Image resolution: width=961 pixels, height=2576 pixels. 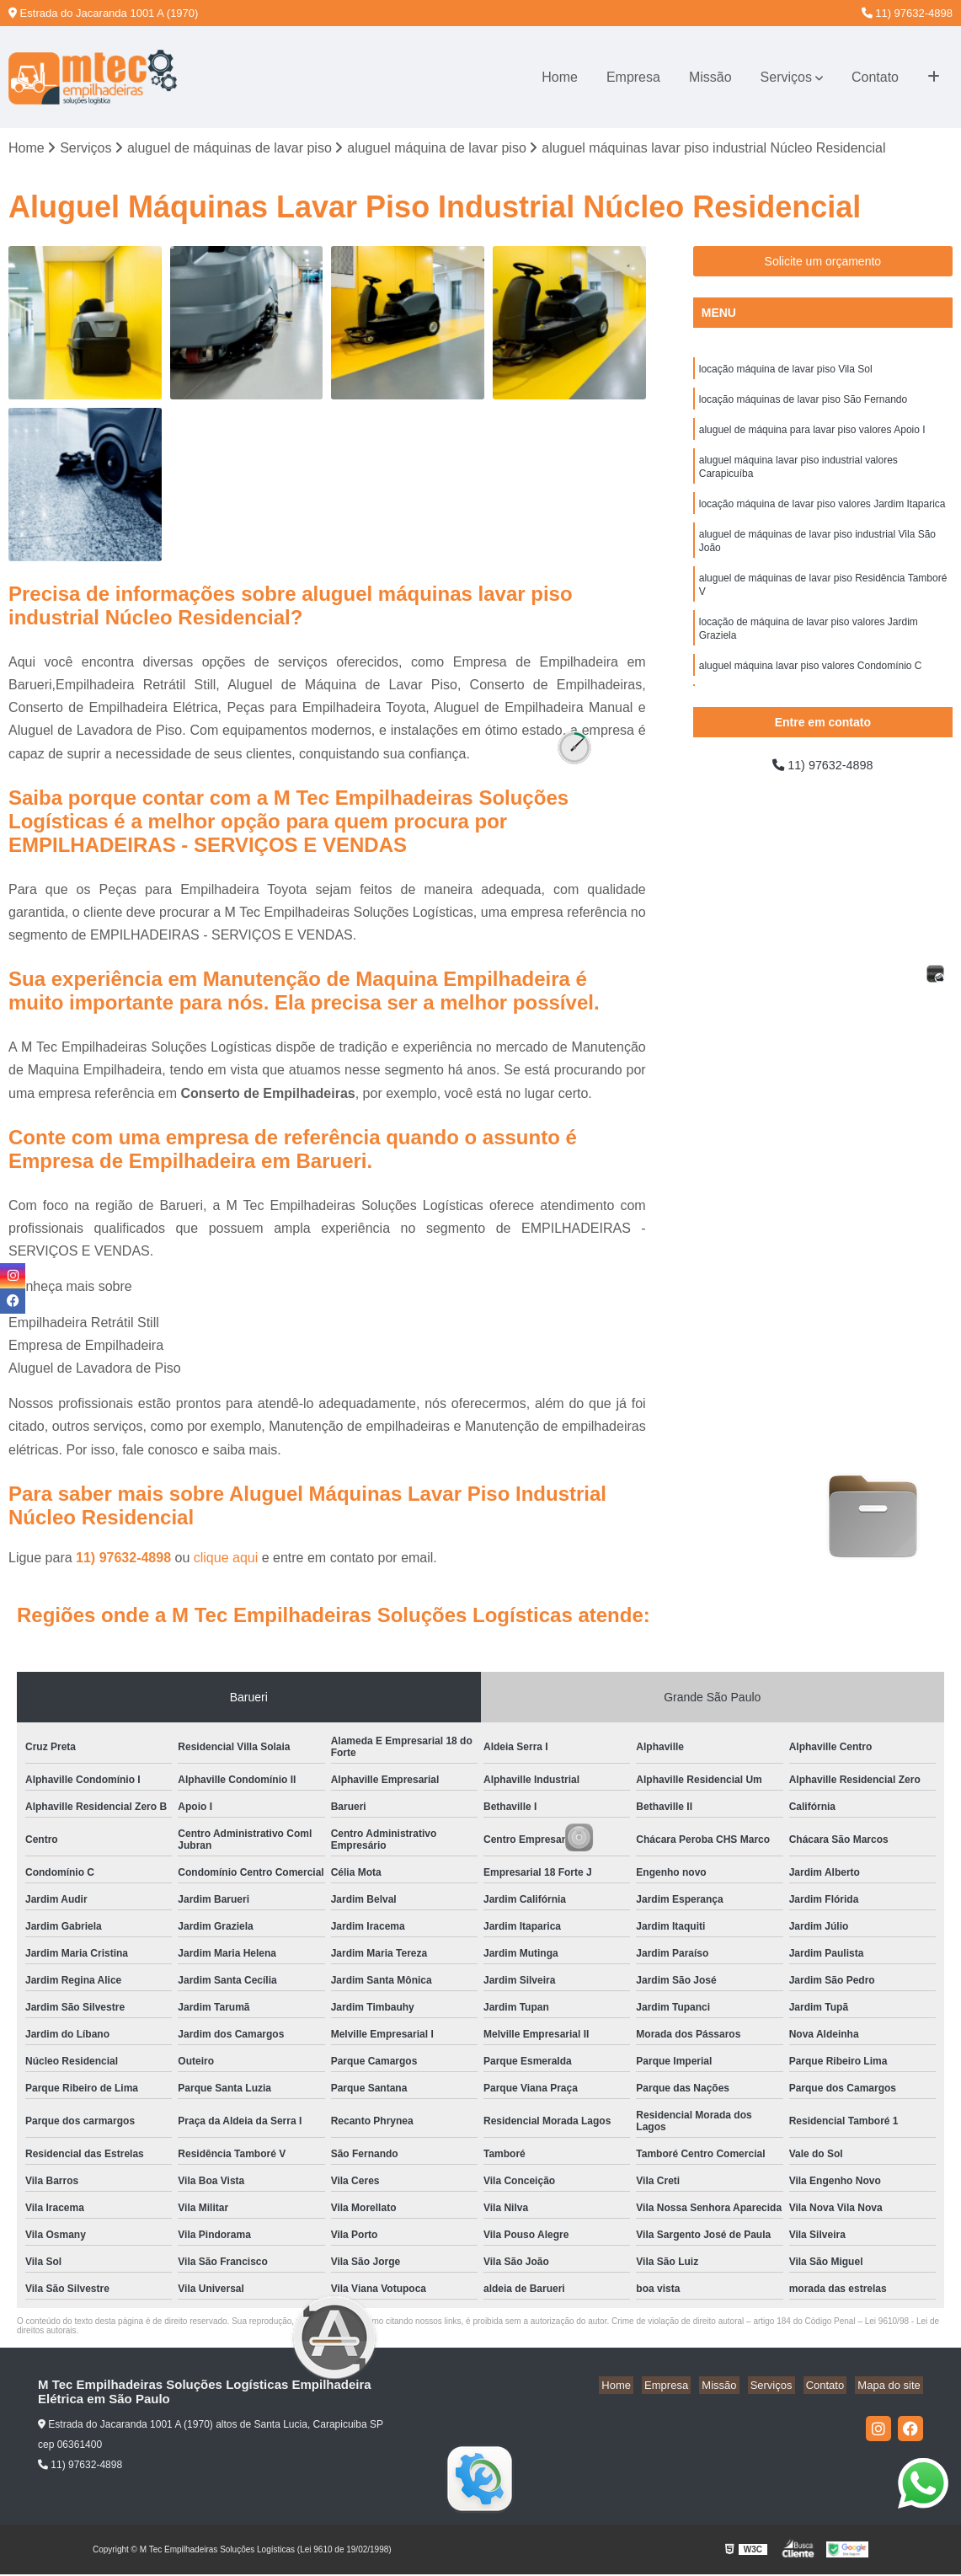 I want to click on configure kerberos authentication settings for network server, so click(x=935, y=973).